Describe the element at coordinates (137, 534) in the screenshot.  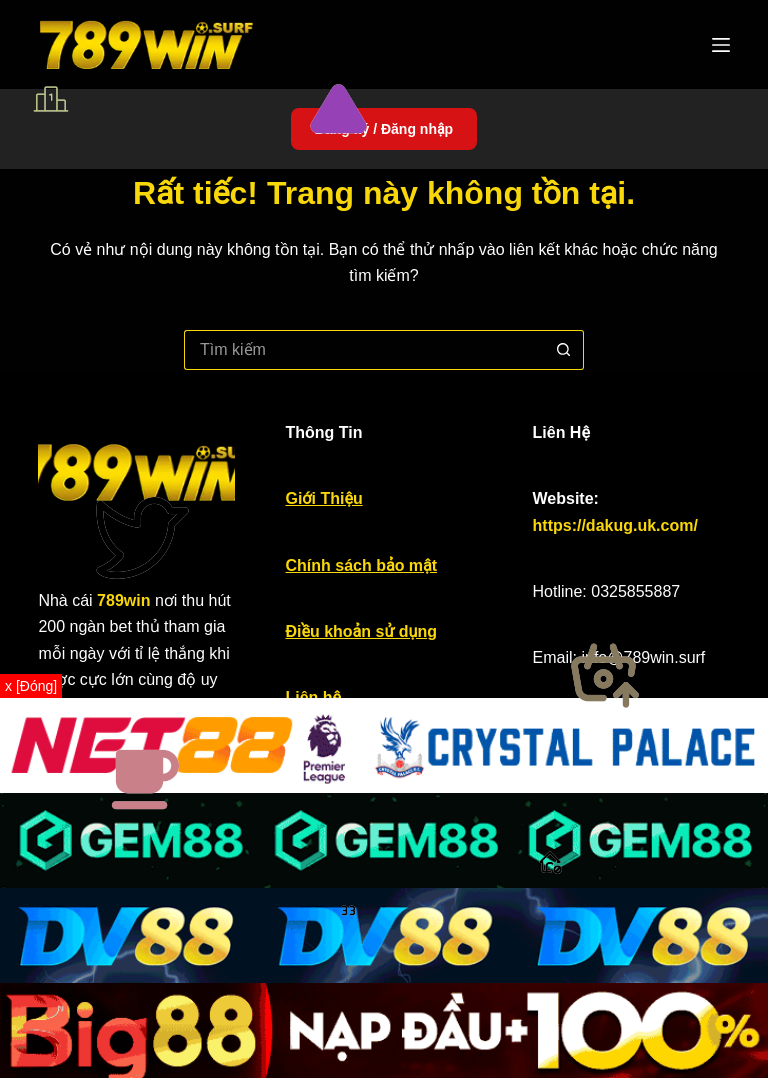
I see `share to twitter` at that location.